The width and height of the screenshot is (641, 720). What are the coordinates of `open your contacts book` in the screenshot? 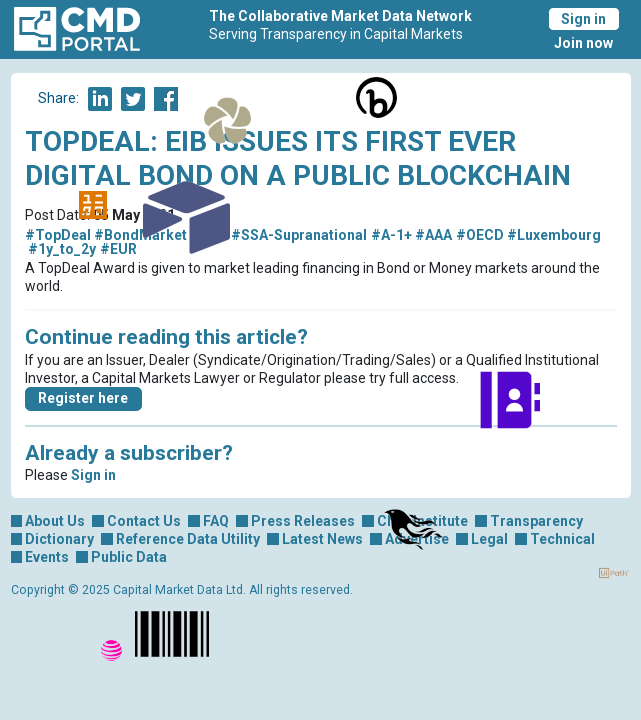 It's located at (506, 400).